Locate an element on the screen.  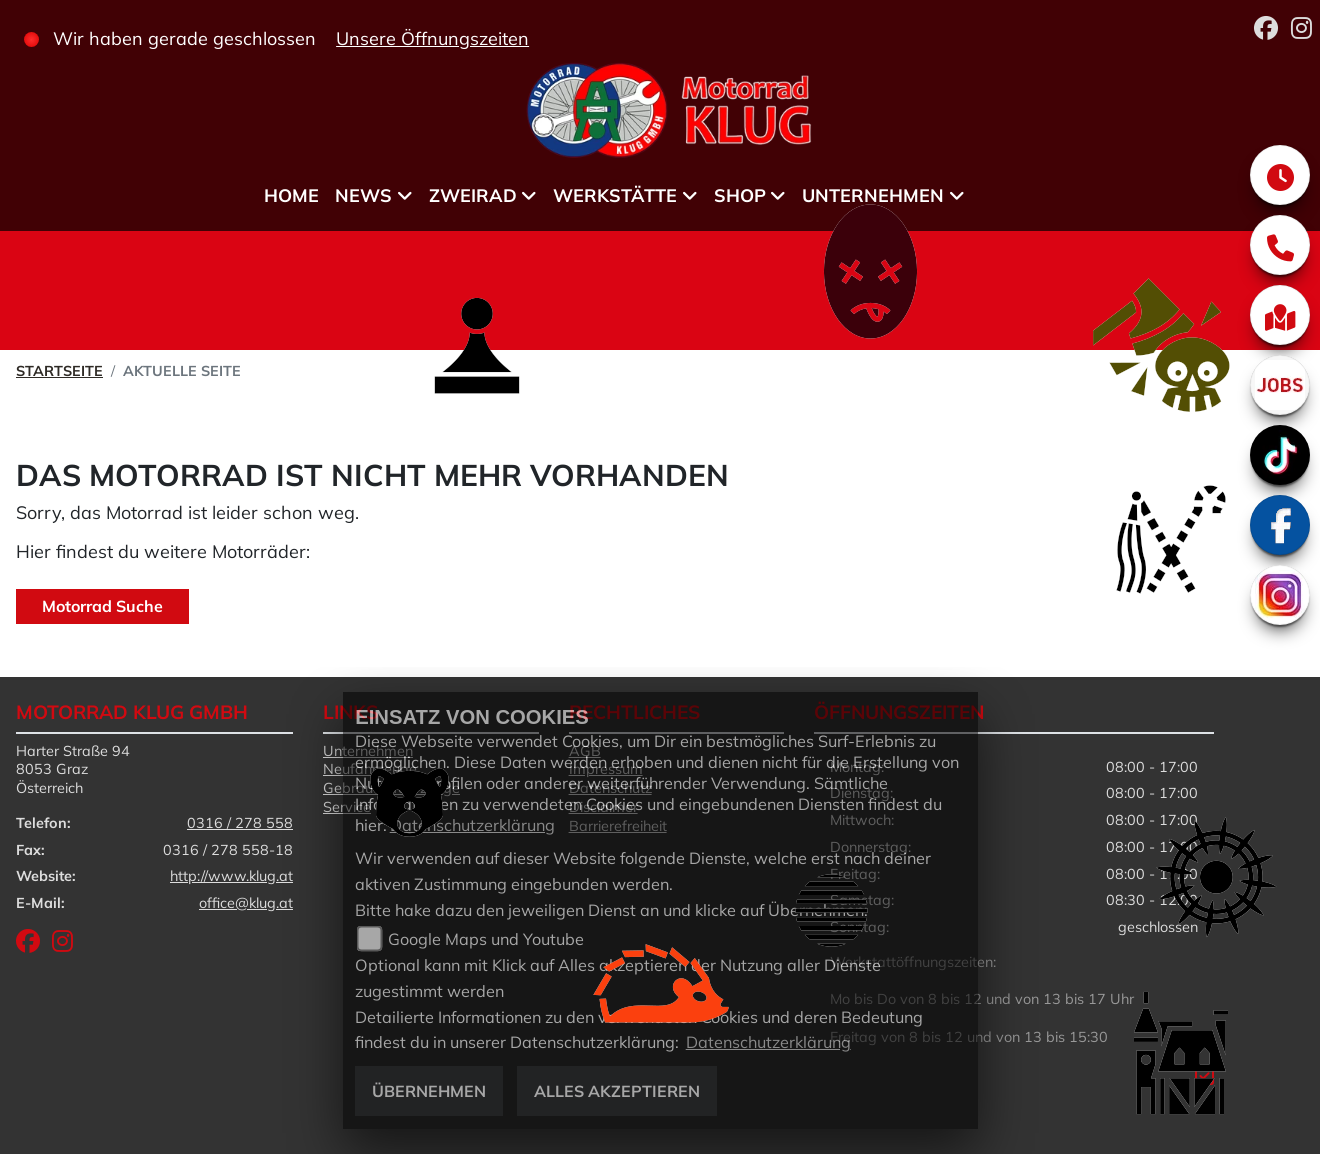
sun or light-based ability icon in a game interface is located at coordinates (1216, 877).